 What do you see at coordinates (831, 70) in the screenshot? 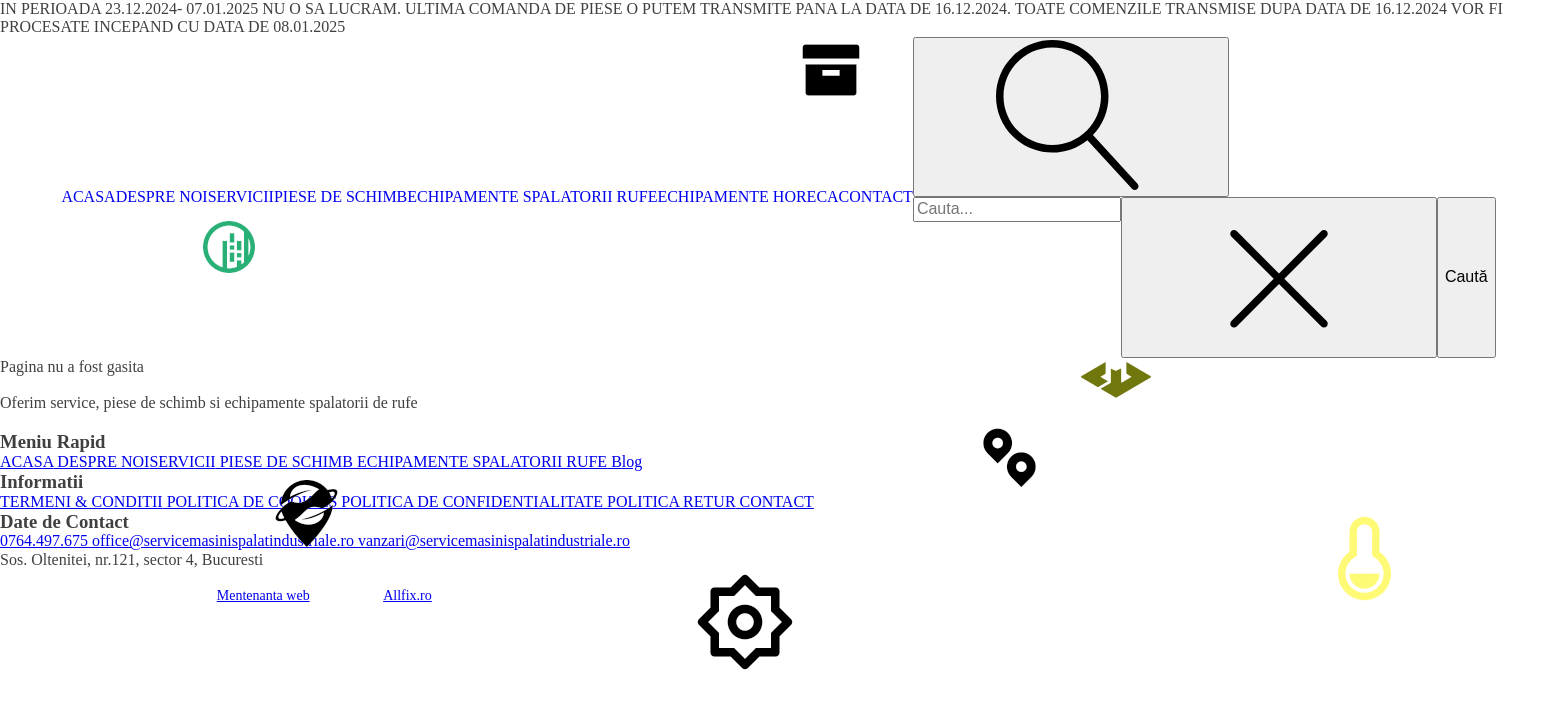
I see `archive this item` at bounding box center [831, 70].